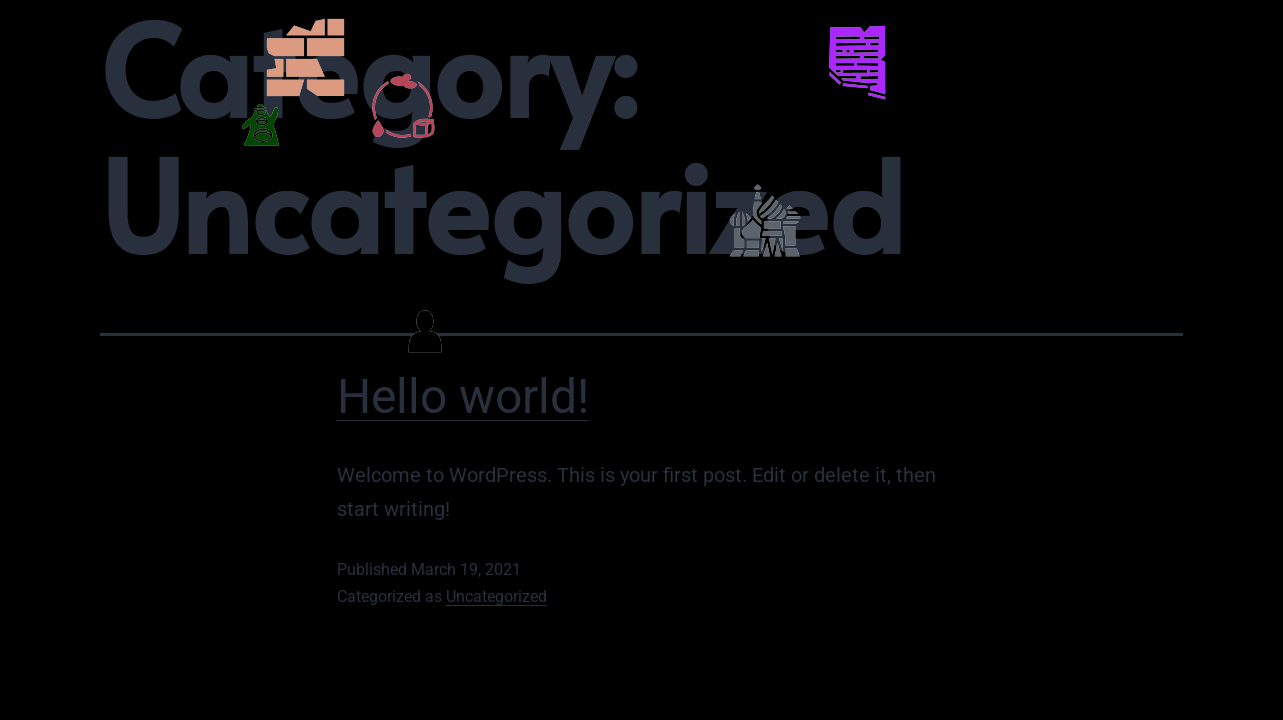 This screenshot has height=720, width=1283. Describe the element at coordinates (425, 330) in the screenshot. I see `view your character profile` at that location.